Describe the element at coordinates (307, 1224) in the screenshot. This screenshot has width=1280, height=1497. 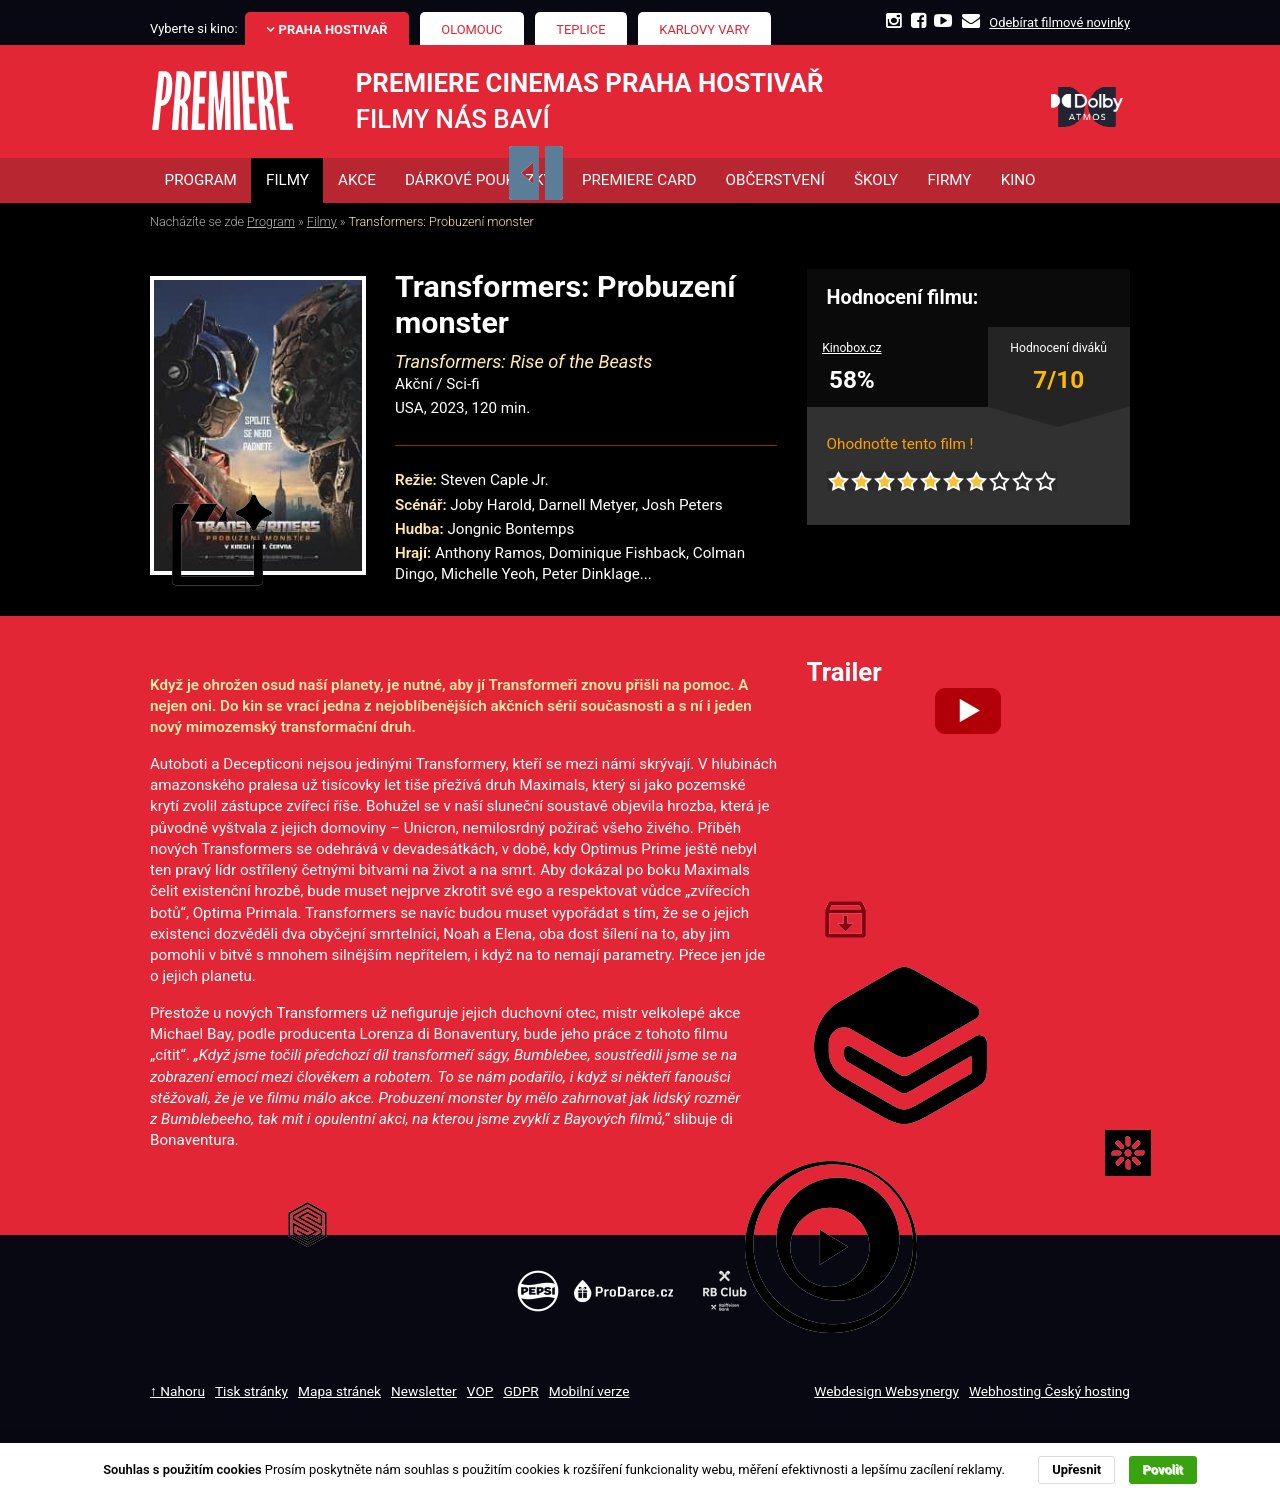
I see `SurrealDB logo` at that location.